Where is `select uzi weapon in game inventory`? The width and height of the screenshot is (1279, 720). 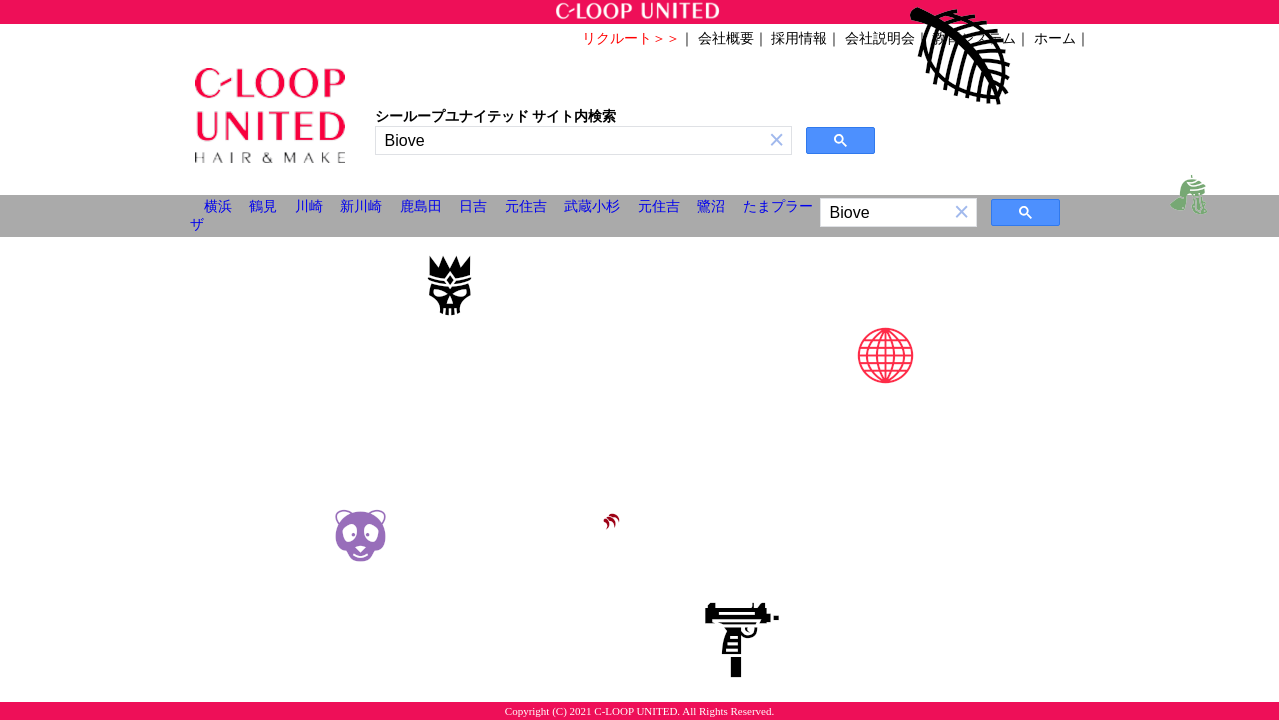
select uzi weapon in game inventory is located at coordinates (742, 640).